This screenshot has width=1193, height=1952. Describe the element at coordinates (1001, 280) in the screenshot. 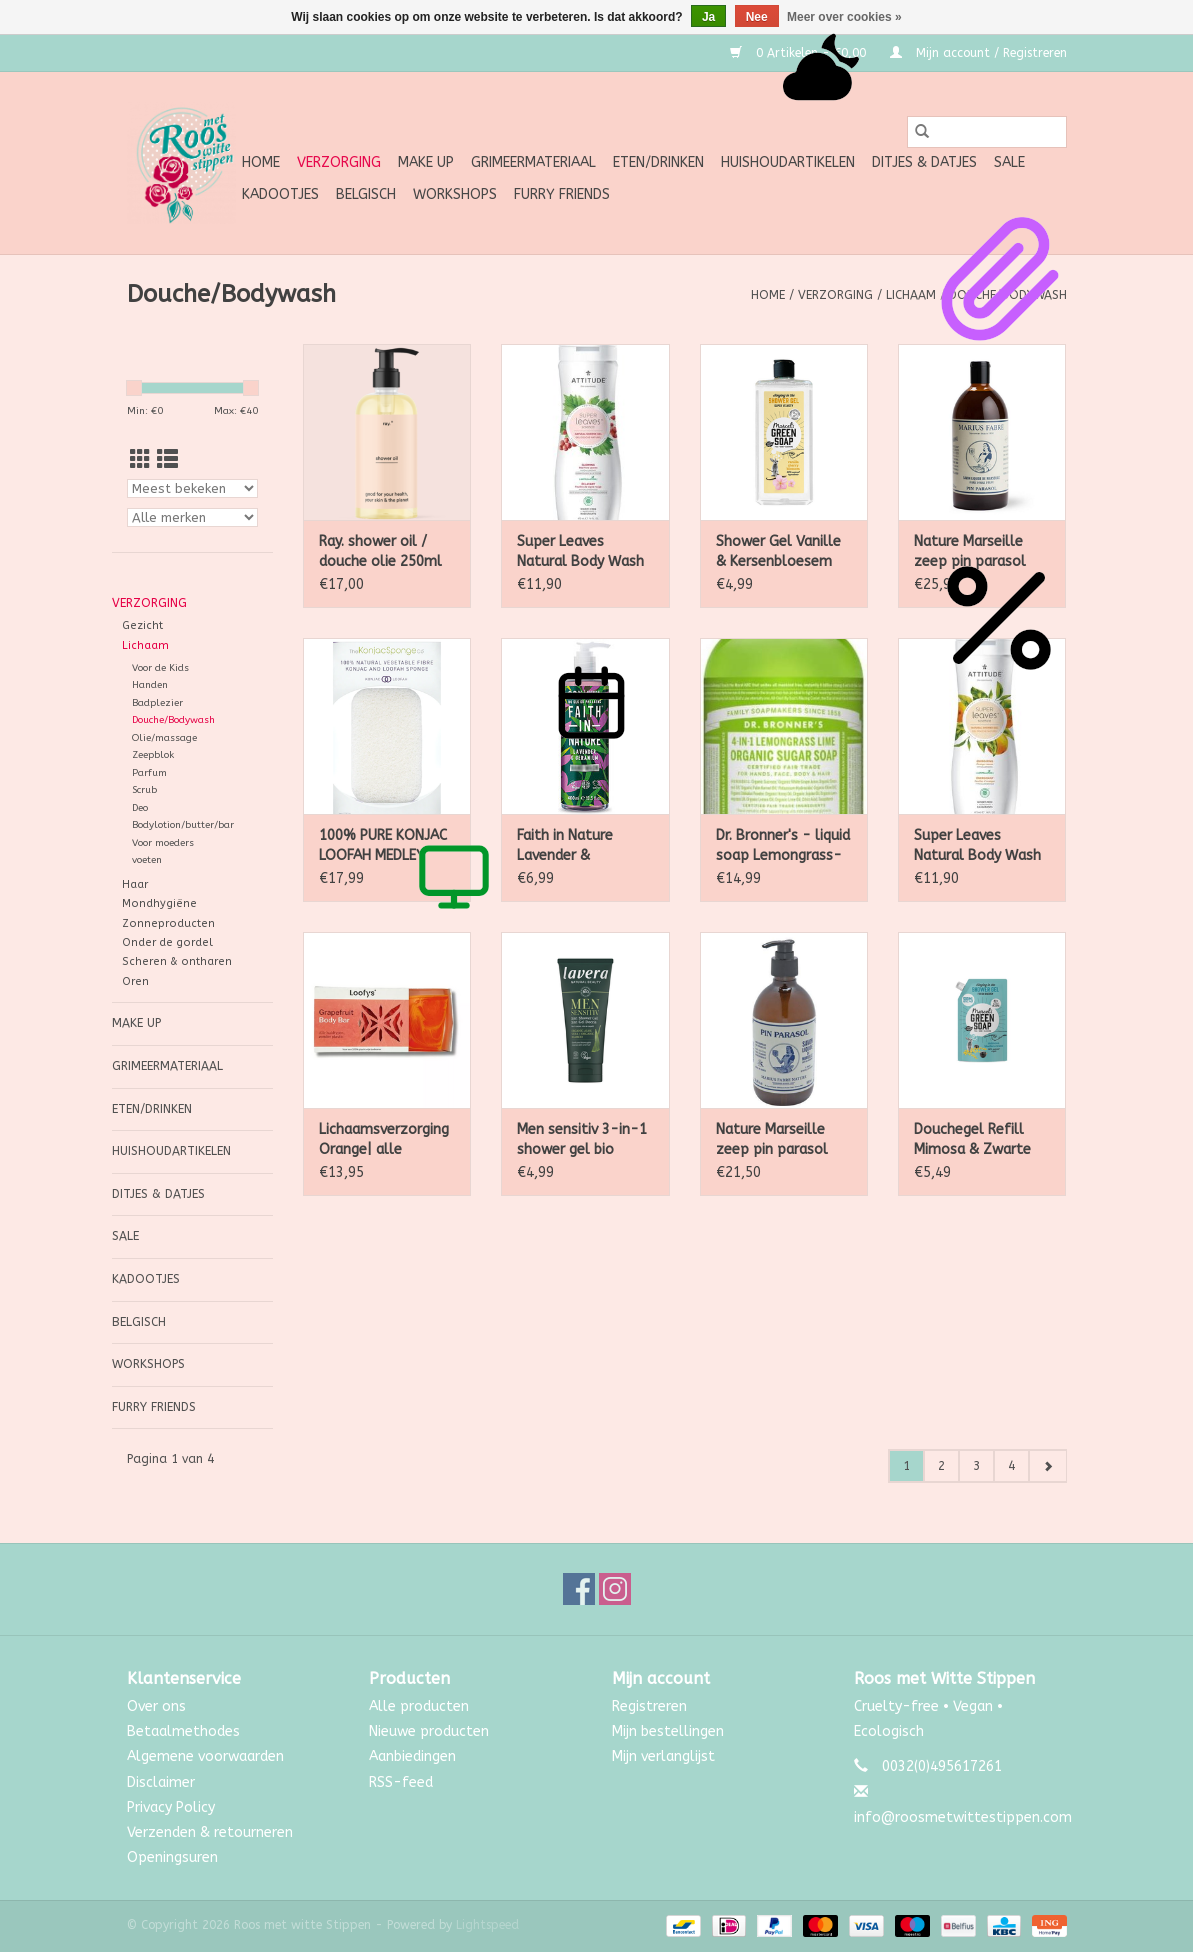

I see `attach a file to your message` at that location.